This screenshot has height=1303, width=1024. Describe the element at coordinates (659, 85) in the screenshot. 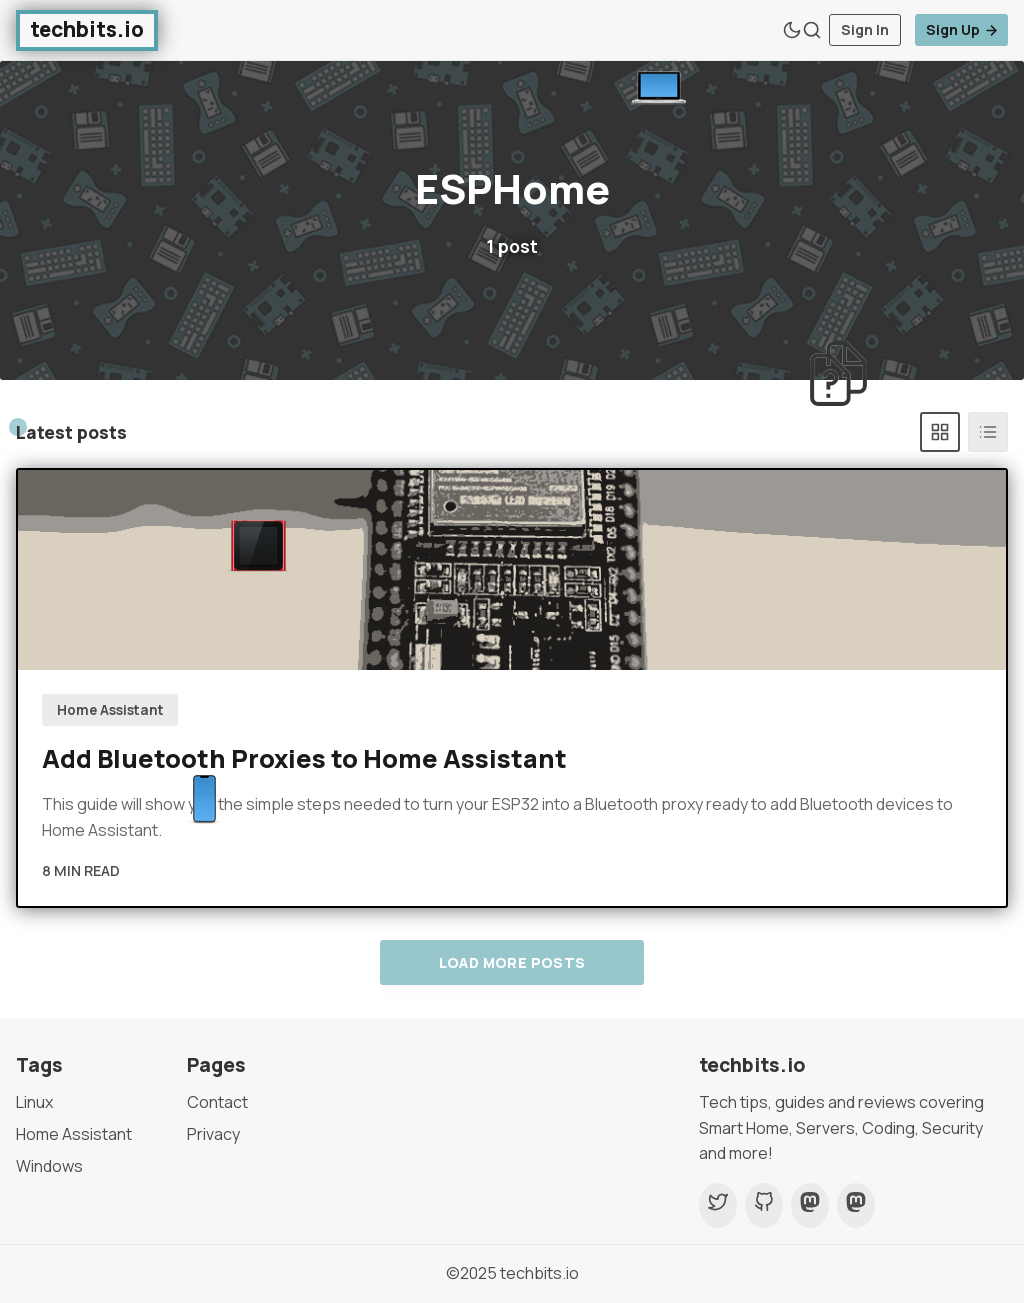

I see `indicates this macbook pro in system preferences` at that location.